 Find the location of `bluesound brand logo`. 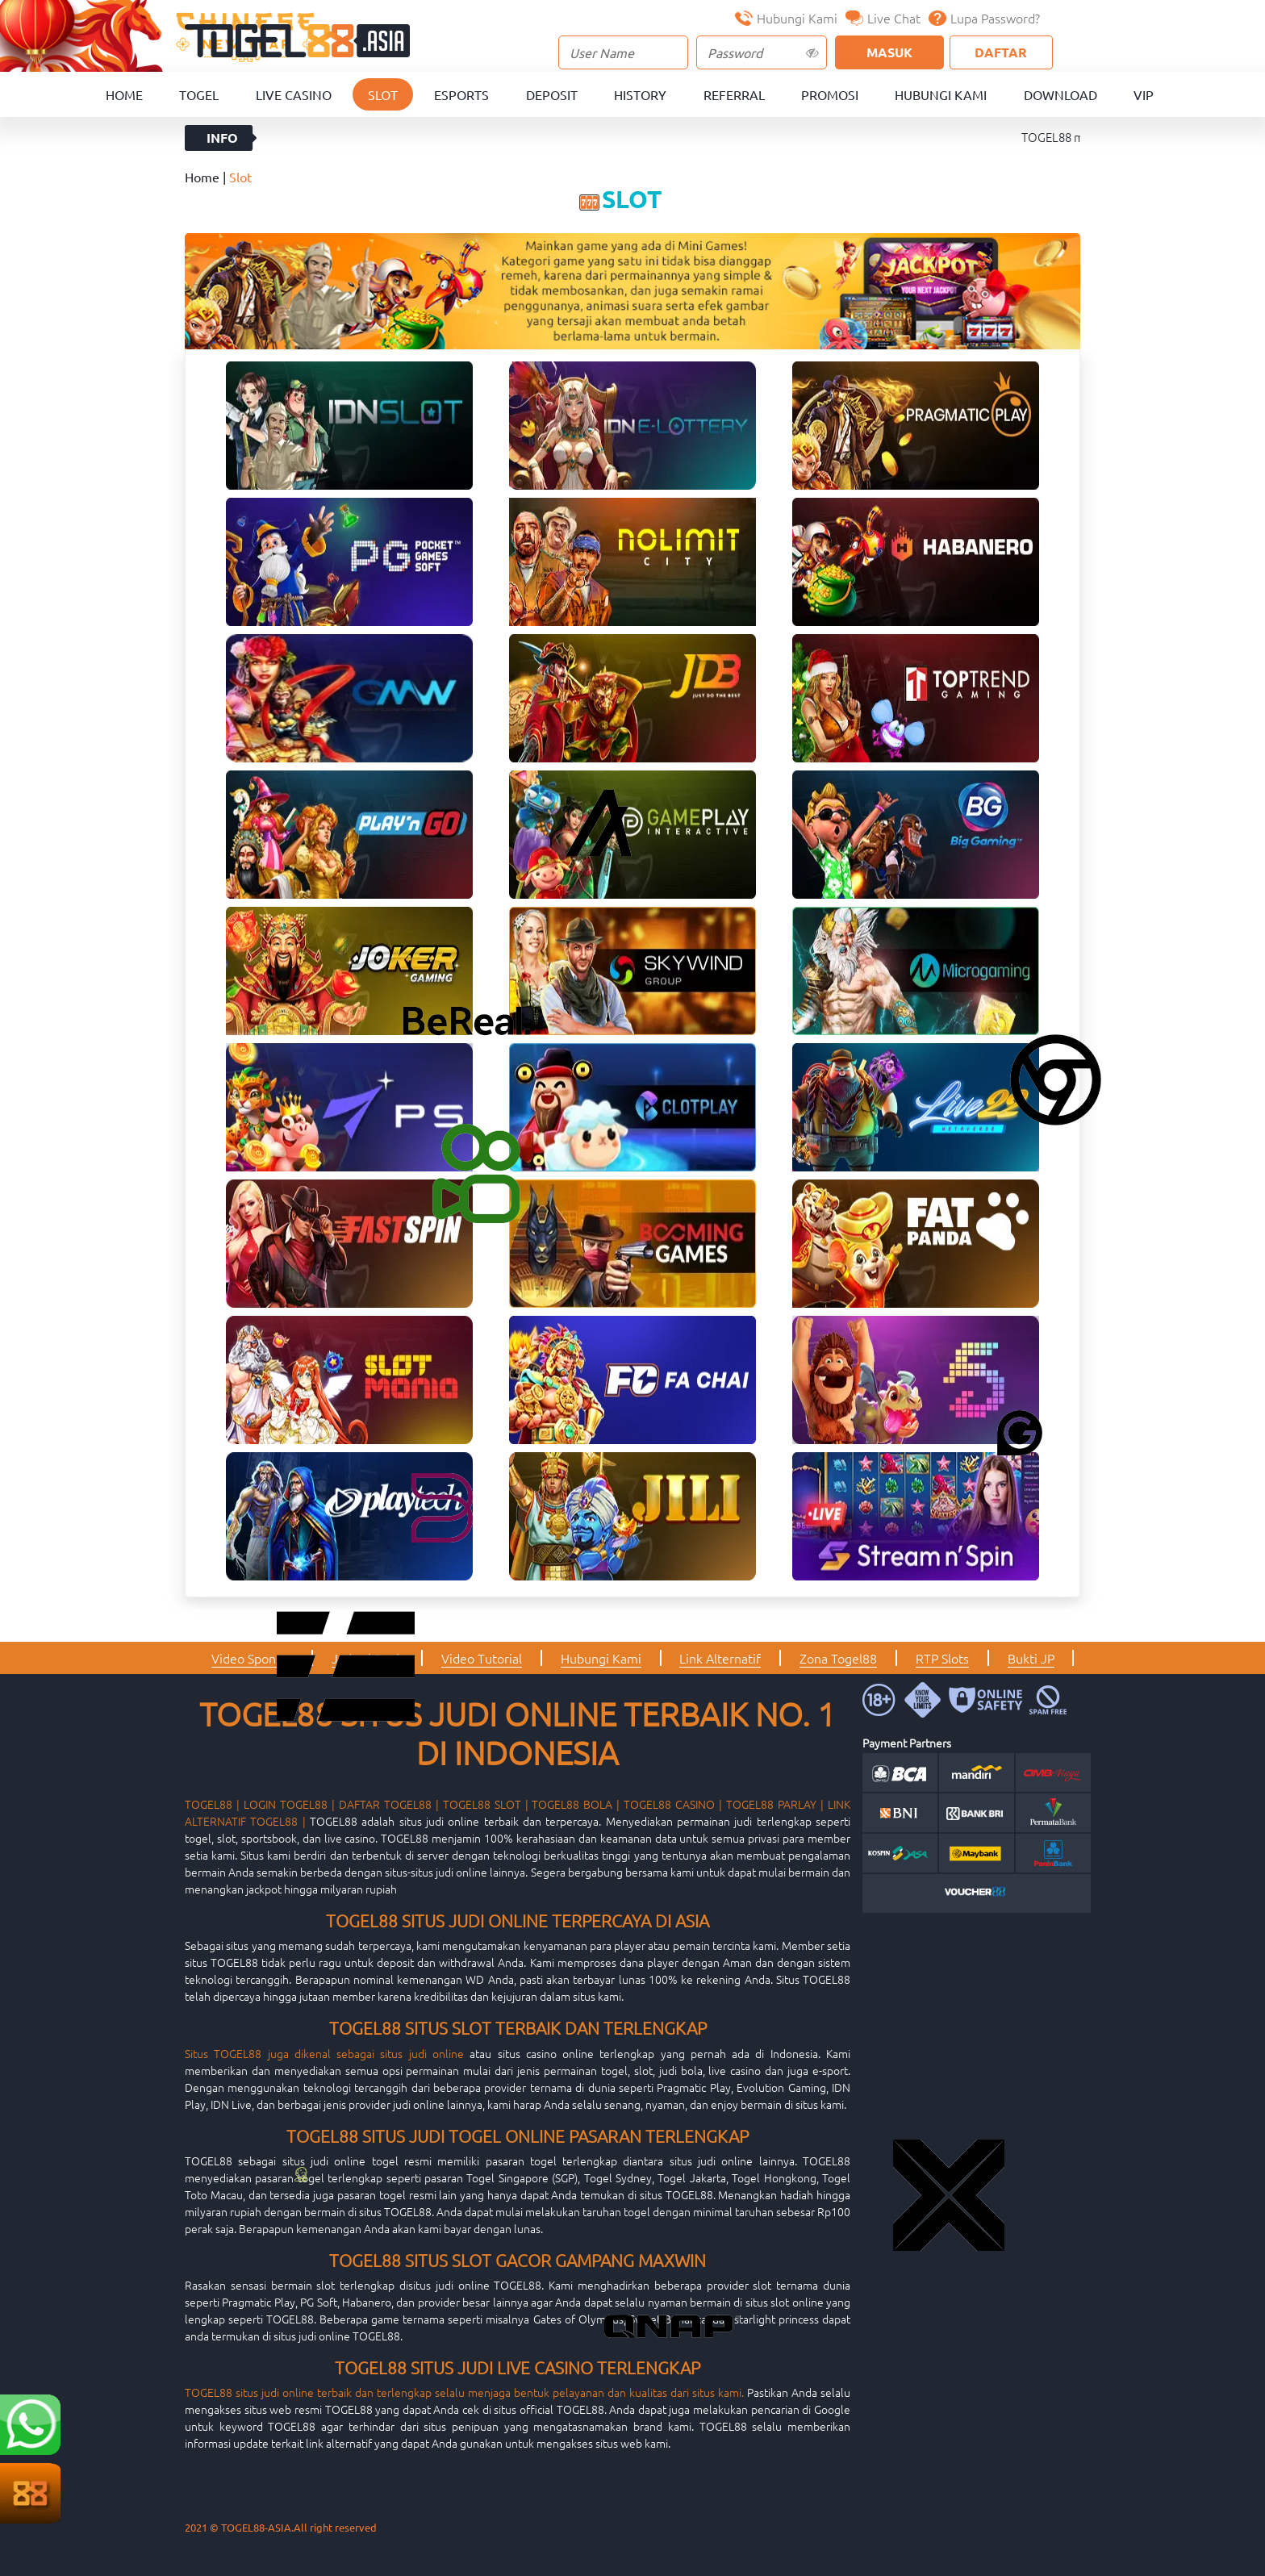

bluesound brand logo is located at coordinates (442, 1508).